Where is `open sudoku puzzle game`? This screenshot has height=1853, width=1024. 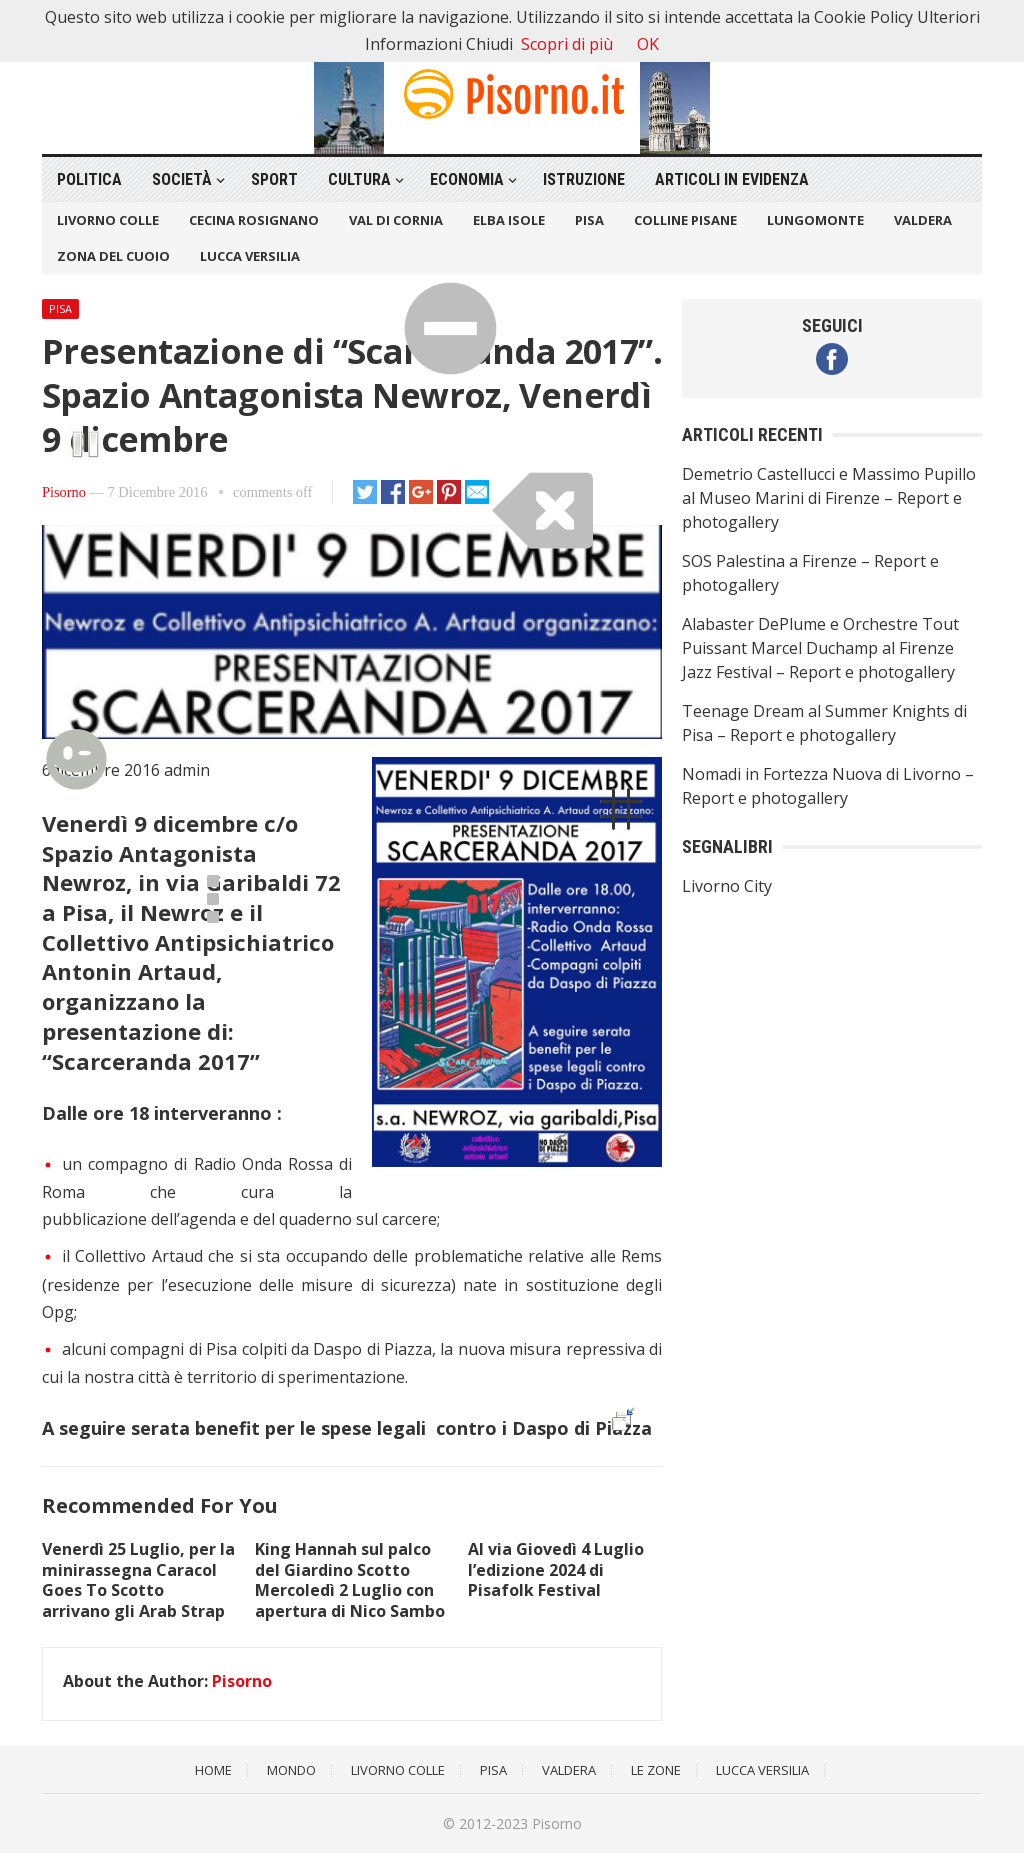 open sudoku puzzle game is located at coordinates (621, 809).